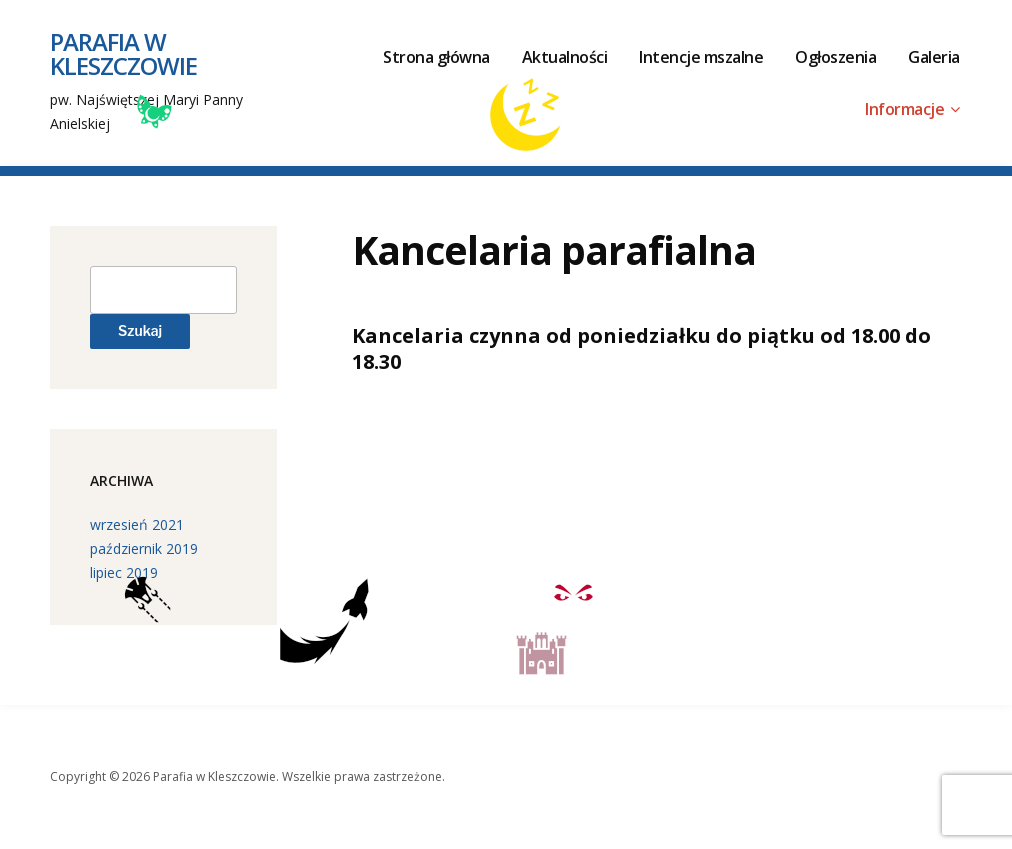 The image size is (1012, 849). I want to click on select fairy character class or type, so click(154, 111).